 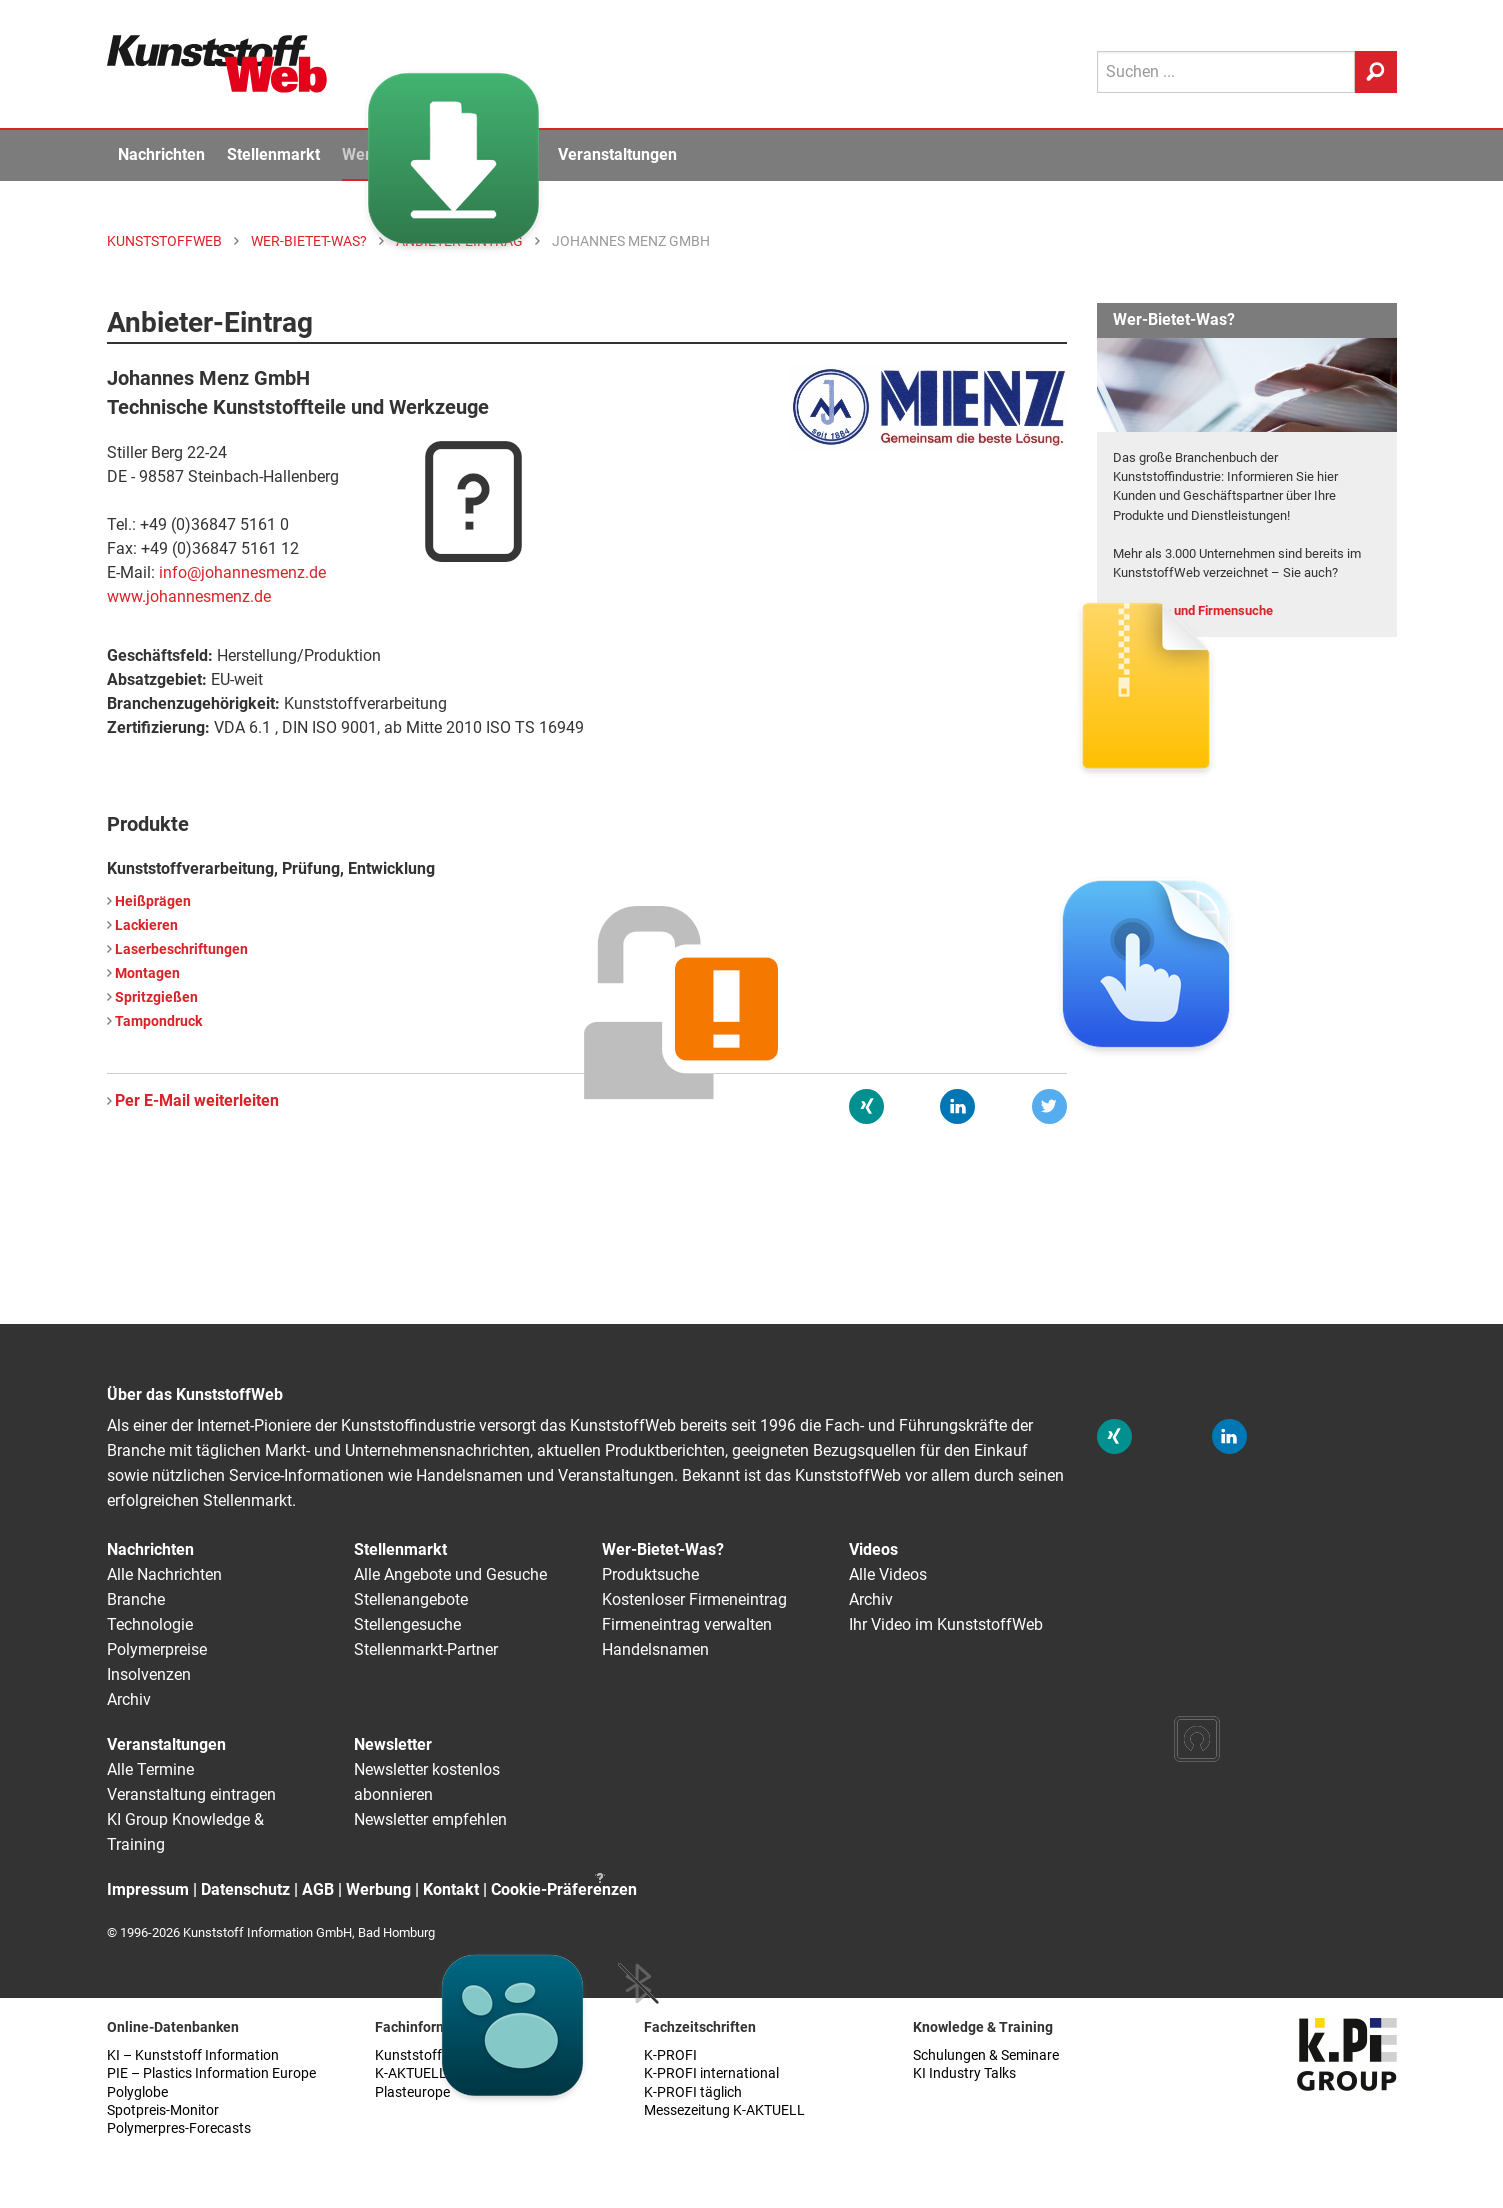 What do you see at coordinates (638, 1983) in the screenshot?
I see `indicates bluetooth is turned off or disabled` at bounding box center [638, 1983].